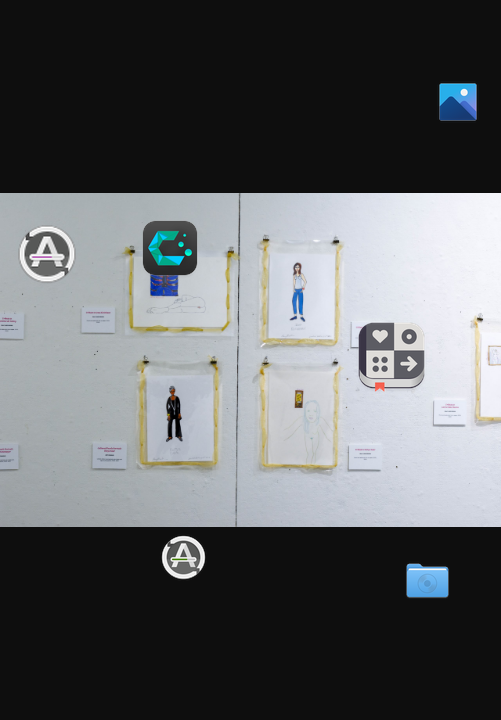 The image size is (501, 720). Describe the element at coordinates (427, 580) in the screenshot. I see `open your recordings folder` at that location.